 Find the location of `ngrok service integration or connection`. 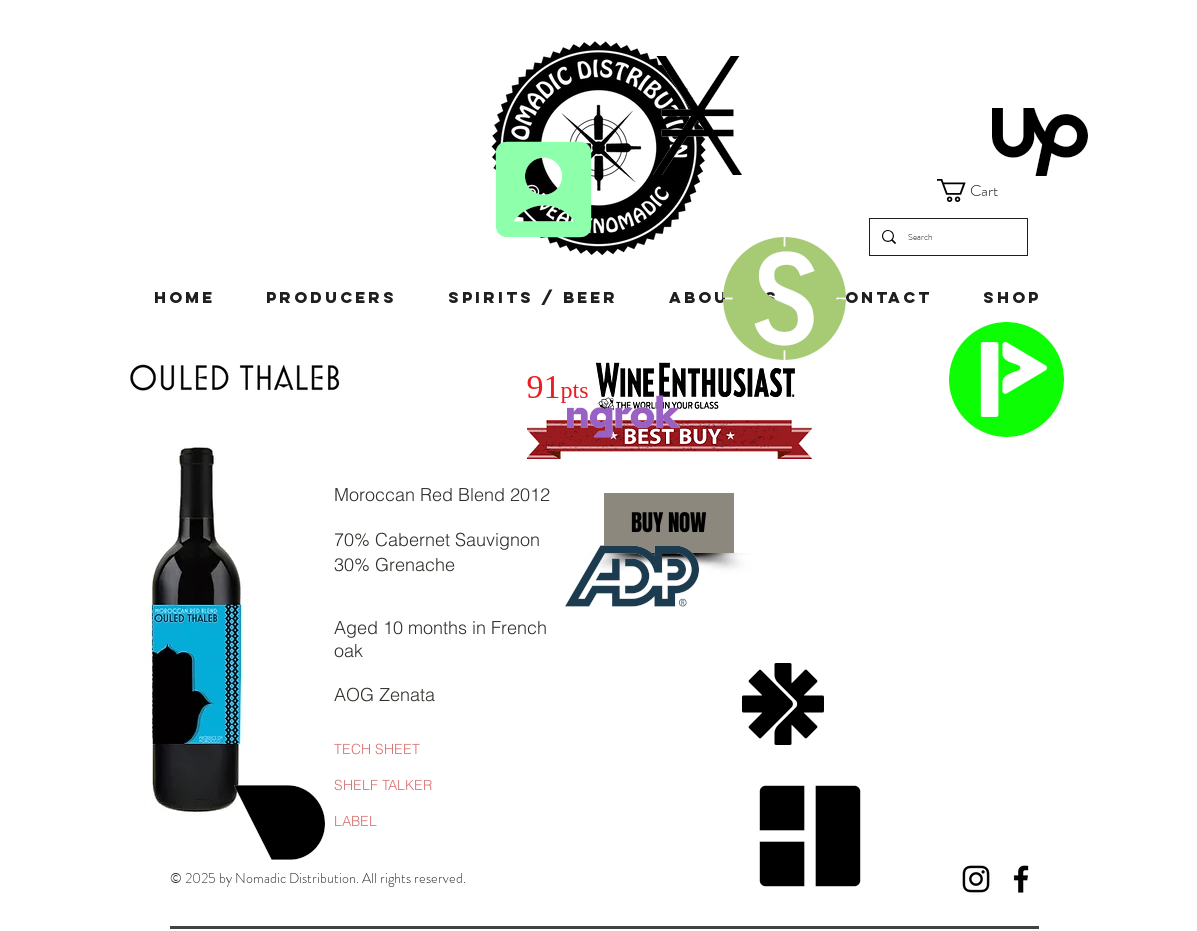

ngrok service integration or connection is located at coordinates (623, 416).